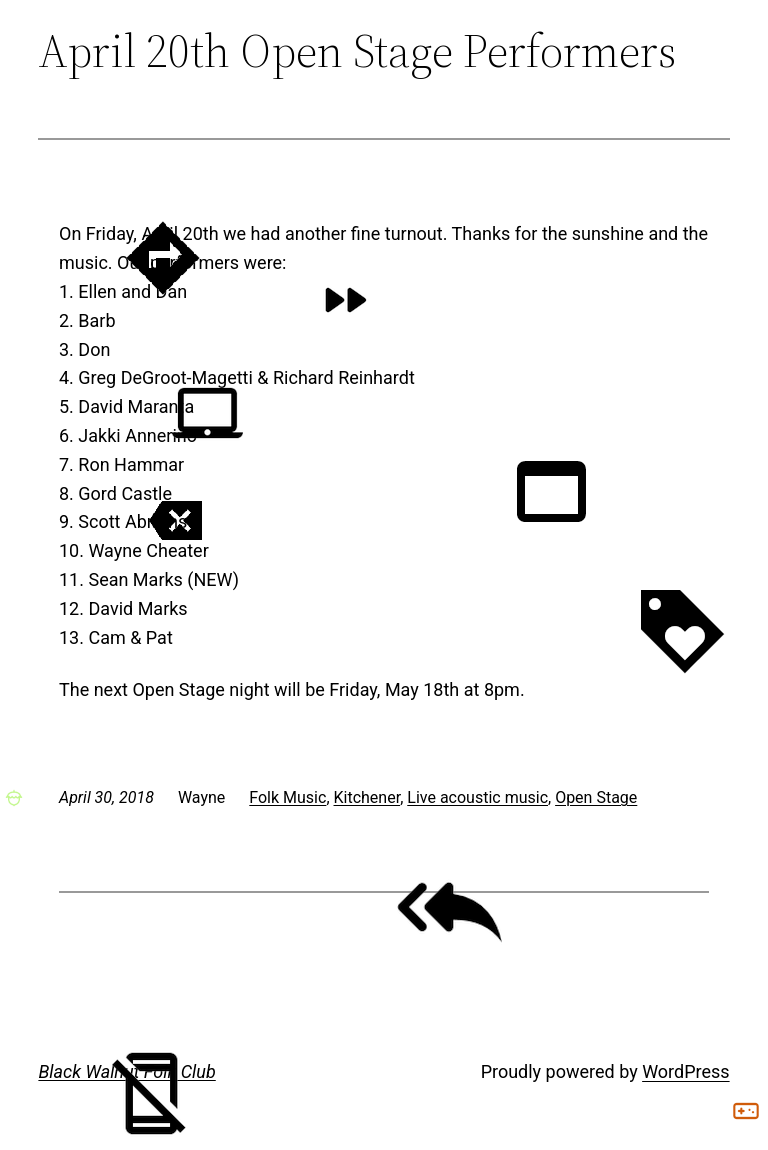 The width and height of the screenshot is (768, 1150). I want to click on get directions to a destination, so click(163, 258).